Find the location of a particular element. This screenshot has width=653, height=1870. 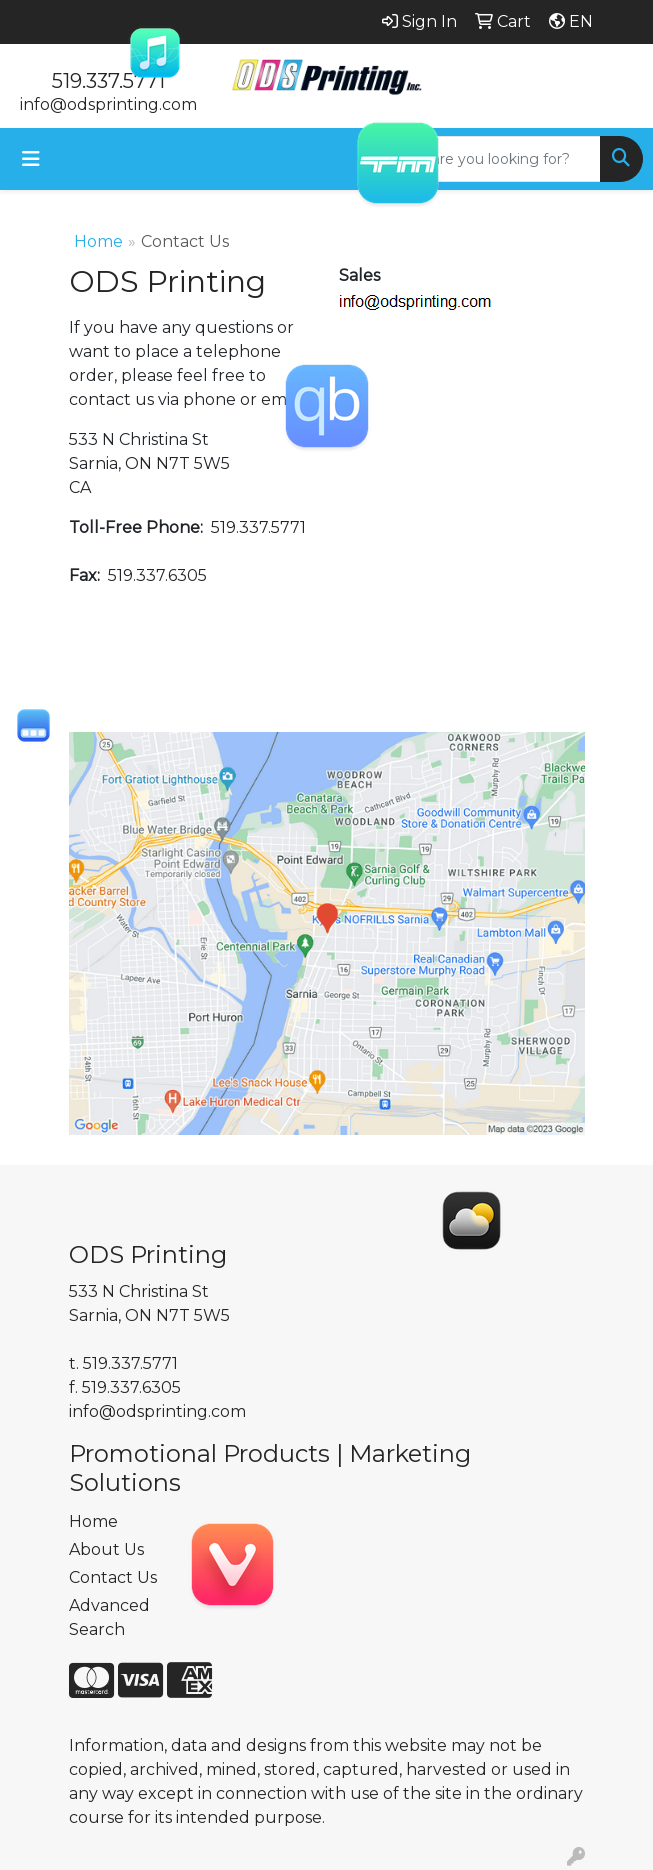

open qbittorrent torrent client is located at coordinates (327, 406).